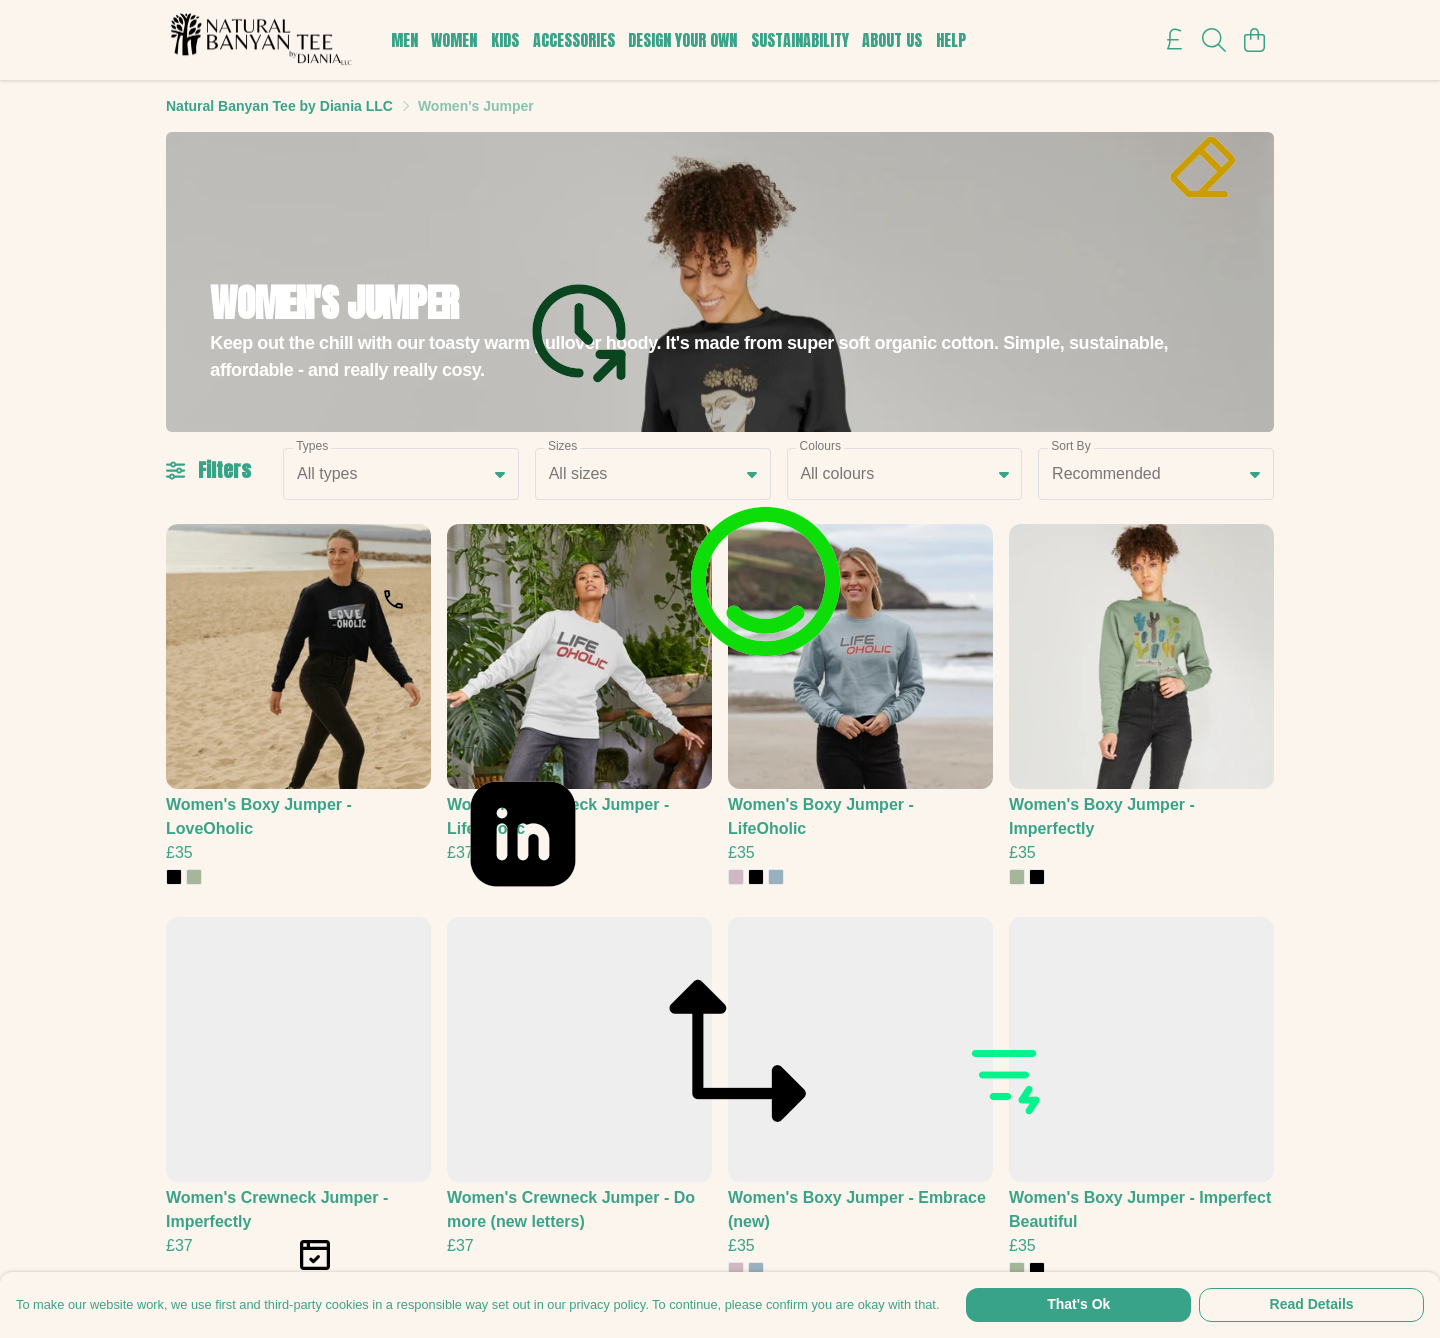 The width and height of the screenshot is (1440, 1338). I want to click on make a phone call, so click(393, 599).